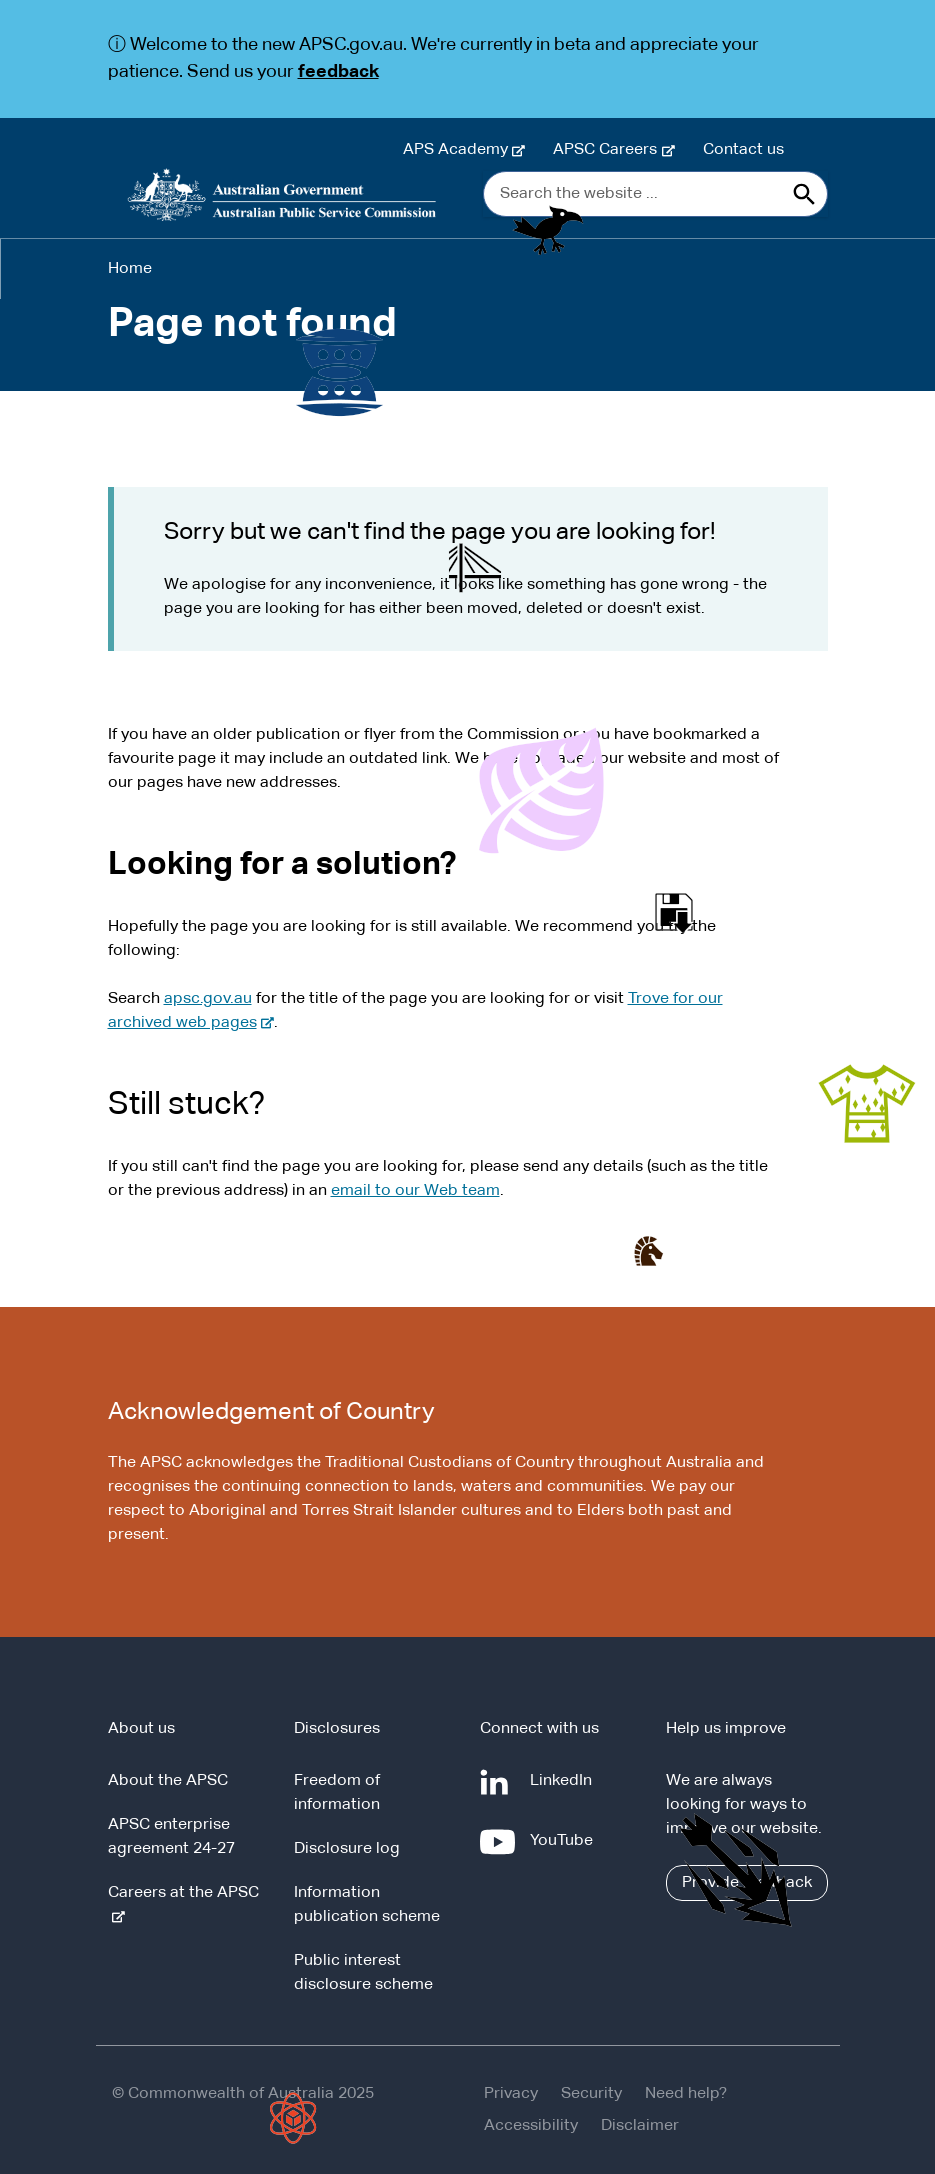 The image size is (935, 2174). What do you see at coordinates (475, 567) in the screenshot?
I see `view bridge or infrastructure locations` at bounding box center [475, 567].